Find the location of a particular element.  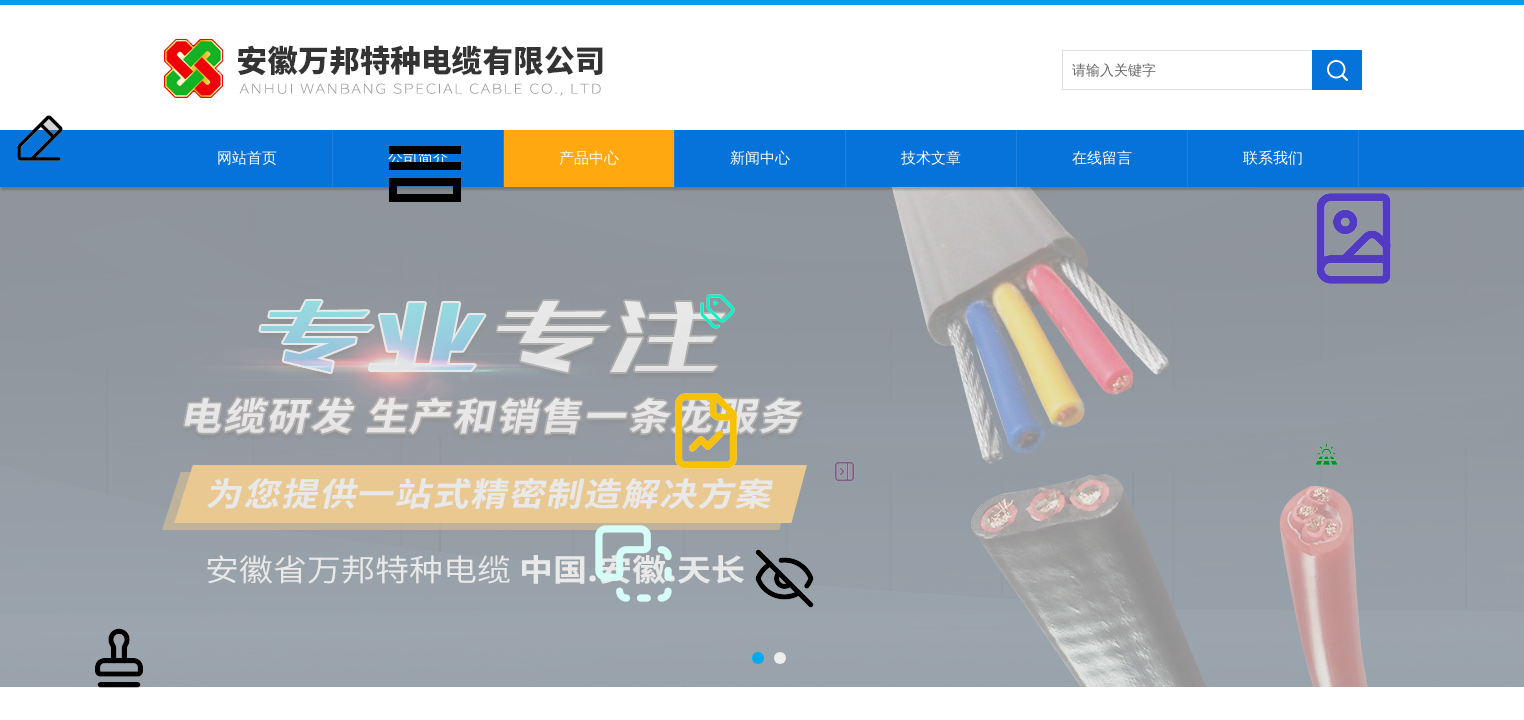

subtract or remove a selected shape is located at coordinates (633, 563).